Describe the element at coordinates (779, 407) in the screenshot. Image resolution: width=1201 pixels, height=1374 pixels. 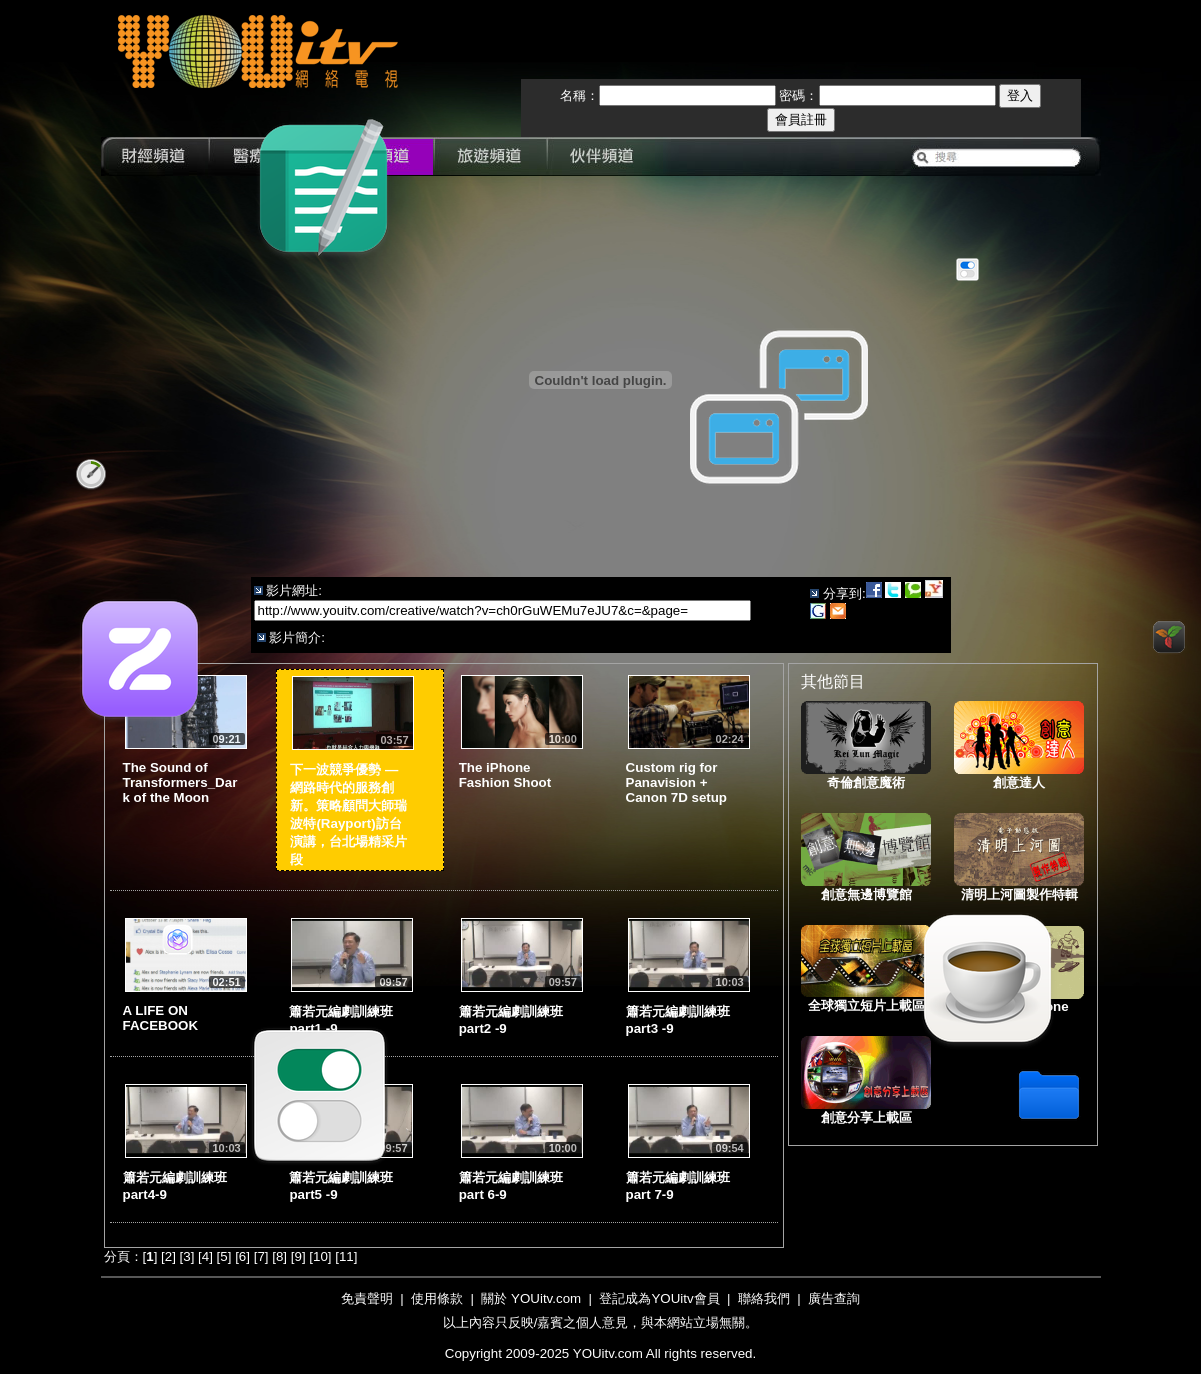
I see `duplicate display mode enabled` at that location.